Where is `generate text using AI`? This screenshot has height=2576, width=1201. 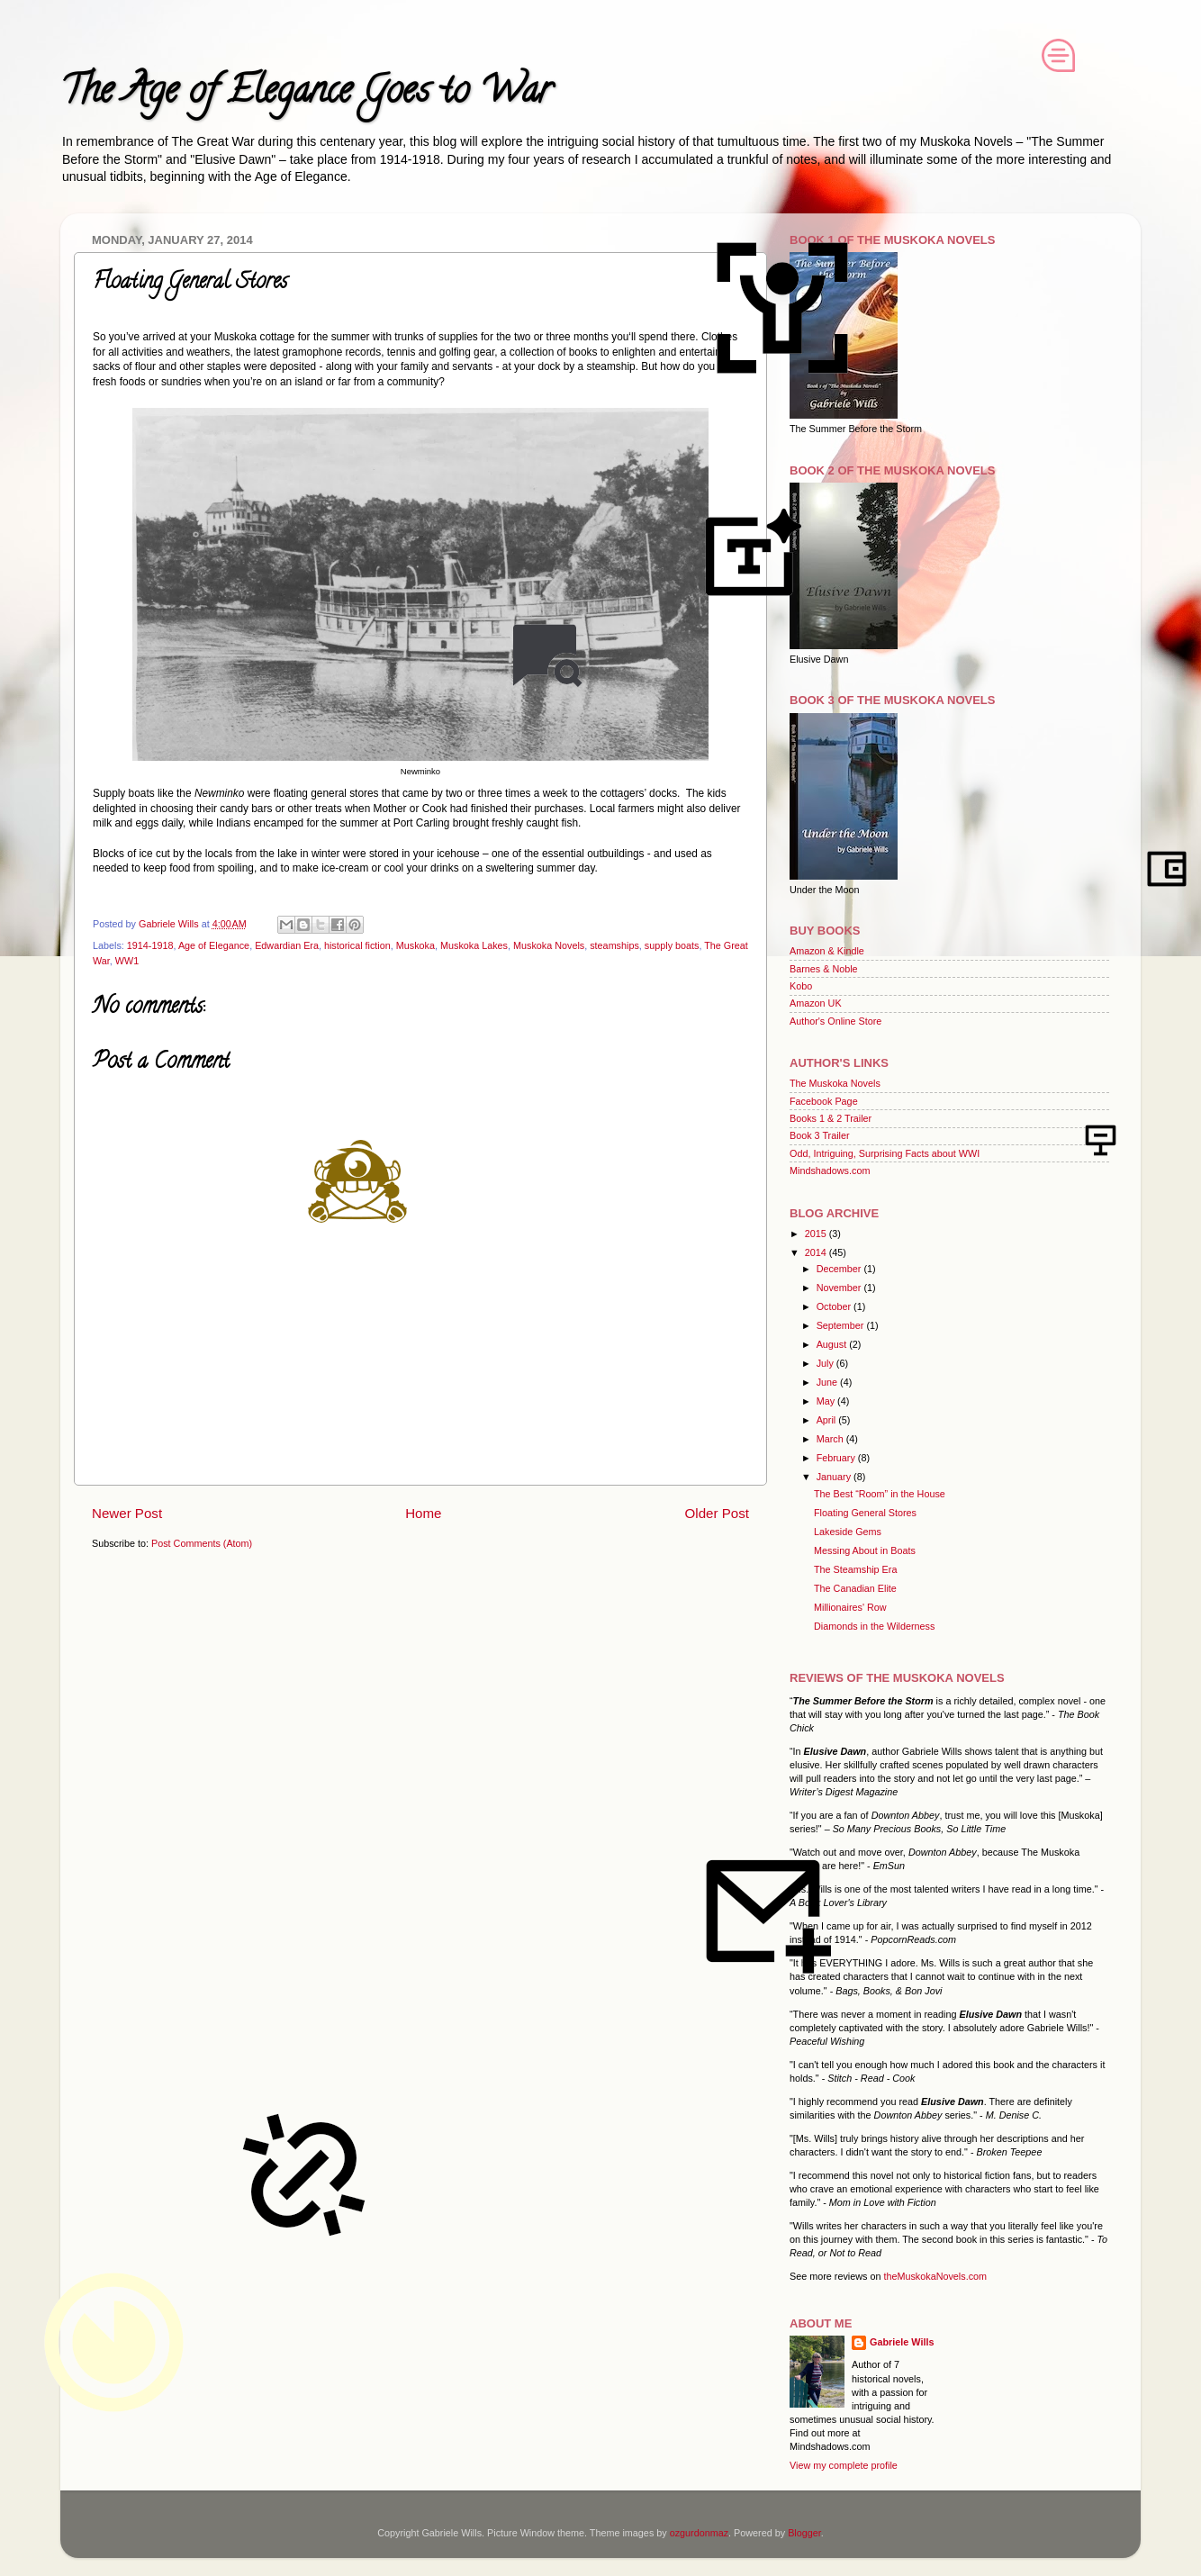
generate text using AI is located at coordinates (749, 556).